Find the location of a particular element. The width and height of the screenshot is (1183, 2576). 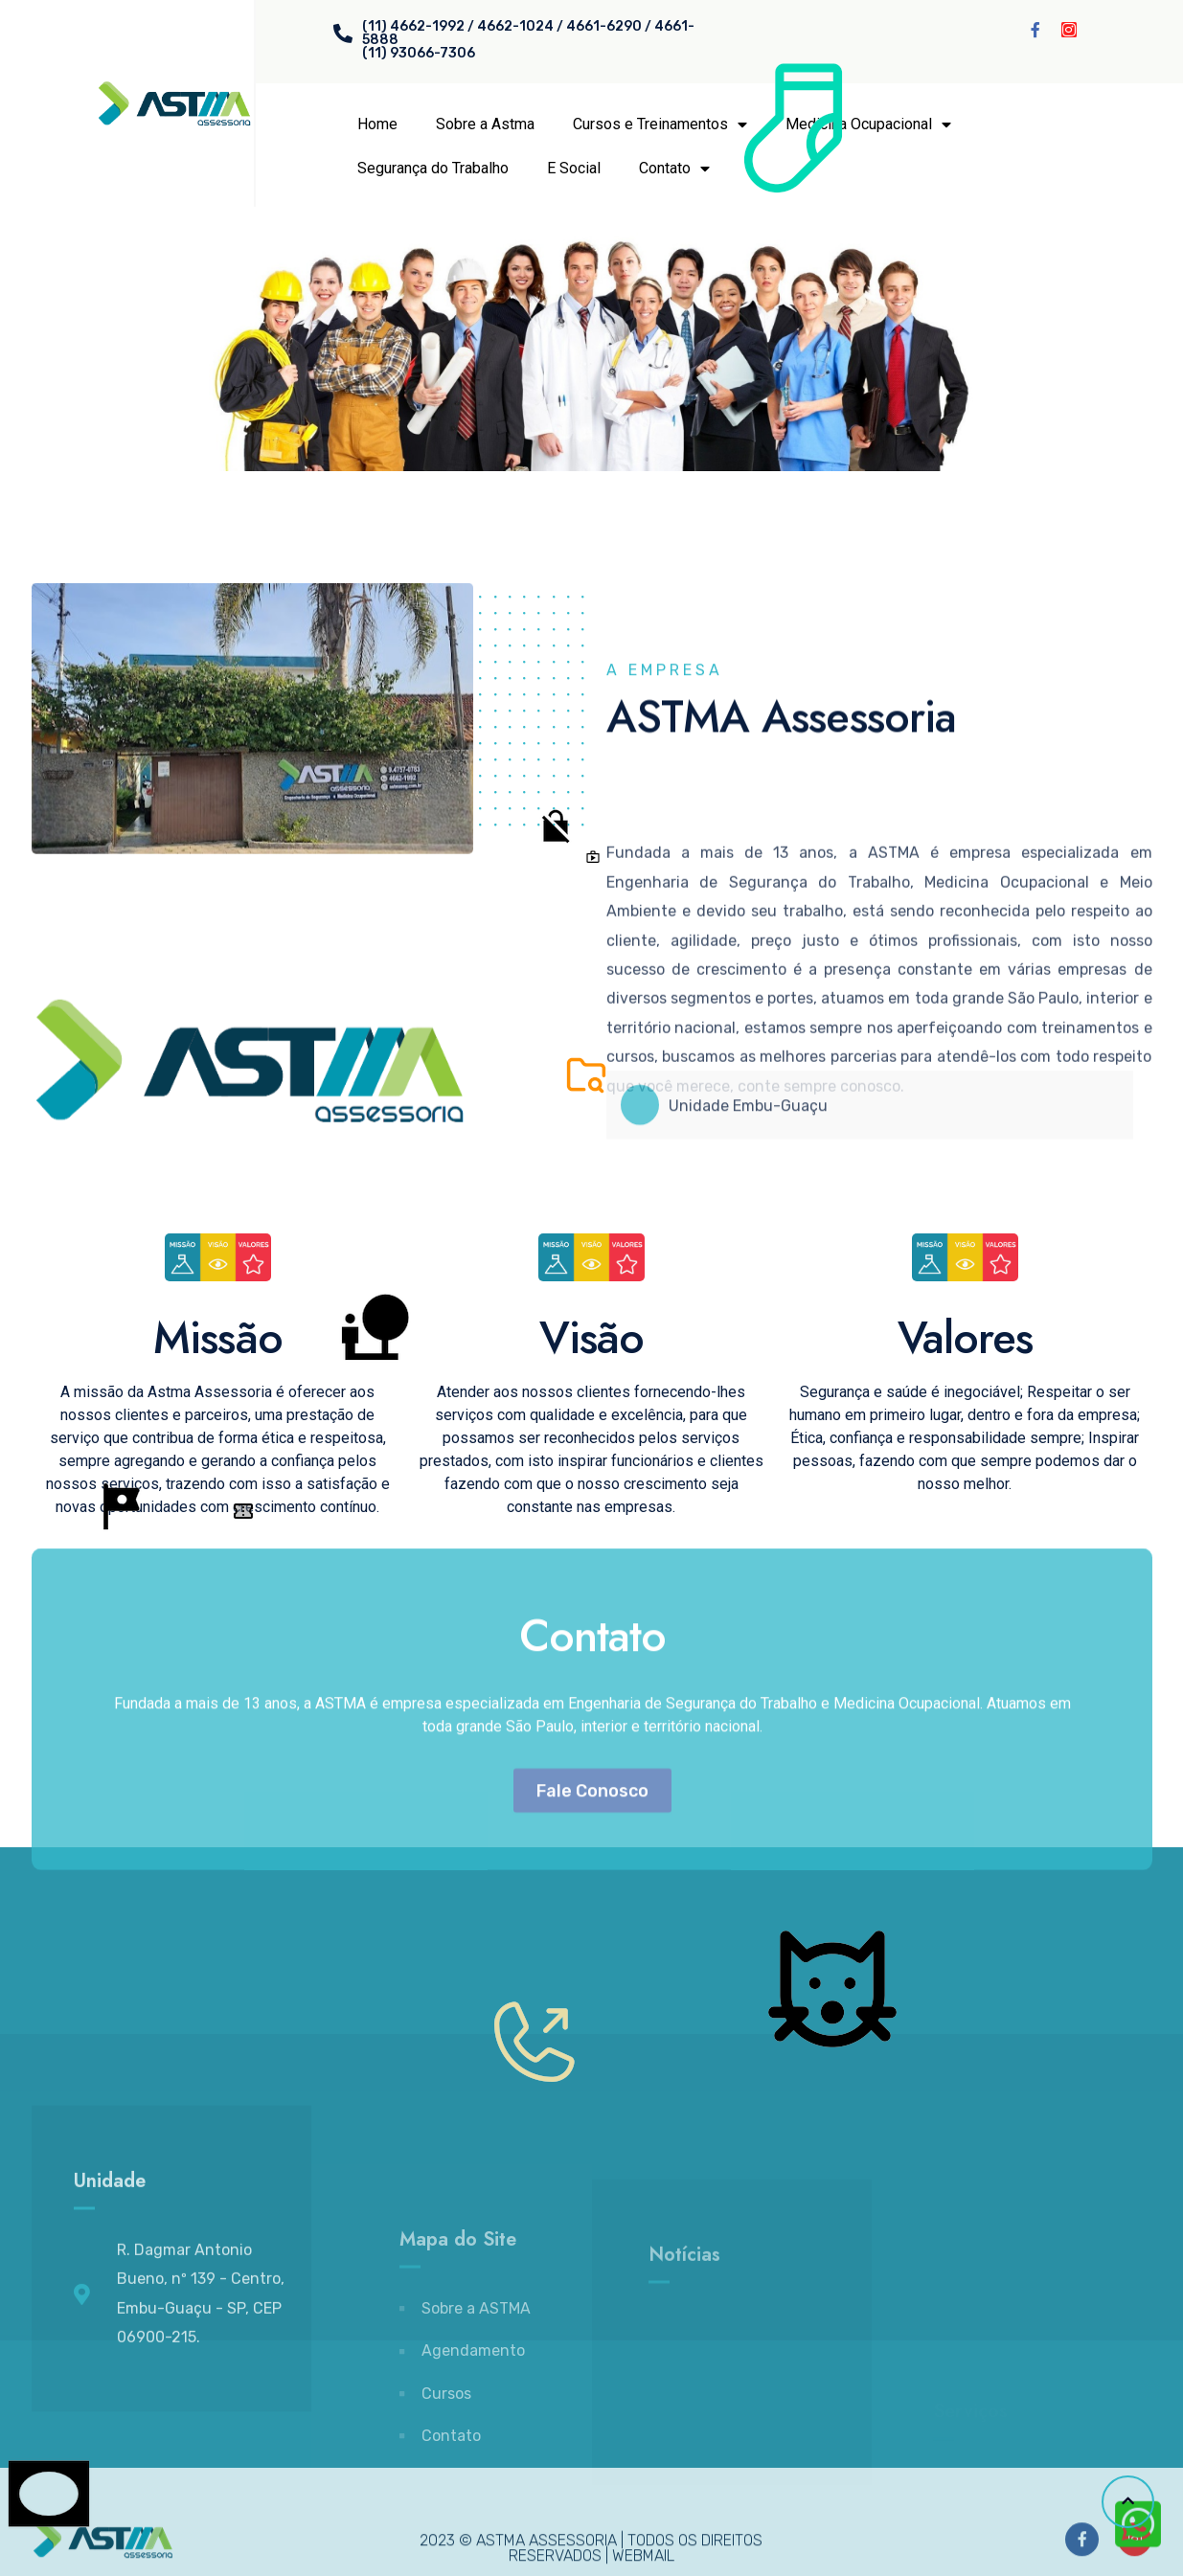

view your tickets or passes is located at coordinates (243, 1511).